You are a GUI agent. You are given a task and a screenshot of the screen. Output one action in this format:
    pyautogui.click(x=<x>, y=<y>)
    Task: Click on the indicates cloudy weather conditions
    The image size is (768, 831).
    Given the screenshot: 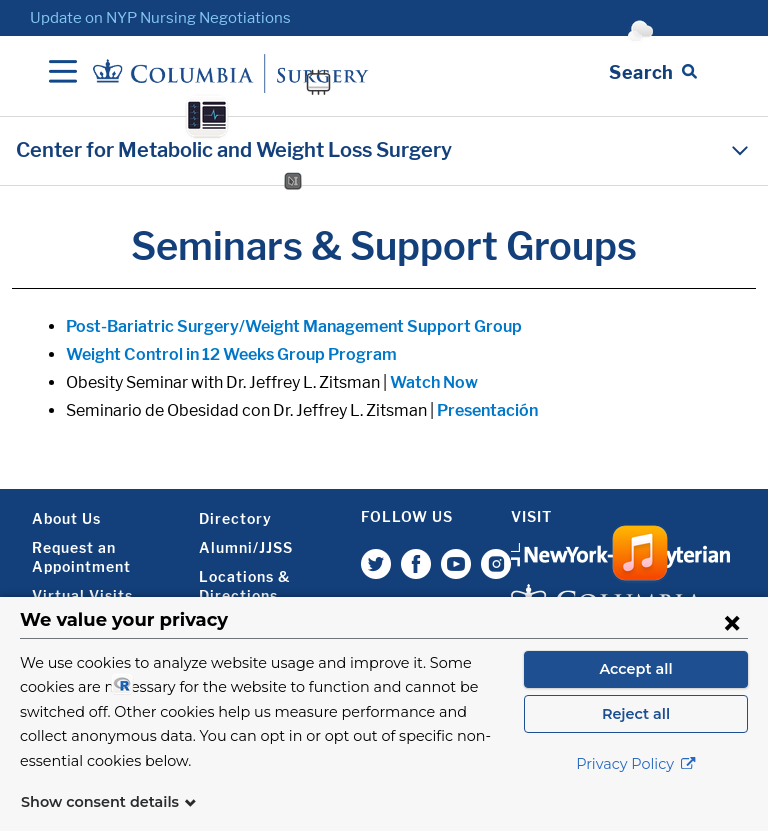 What is the action you would take?
    pyautogui.click(x=640, y=31)
    